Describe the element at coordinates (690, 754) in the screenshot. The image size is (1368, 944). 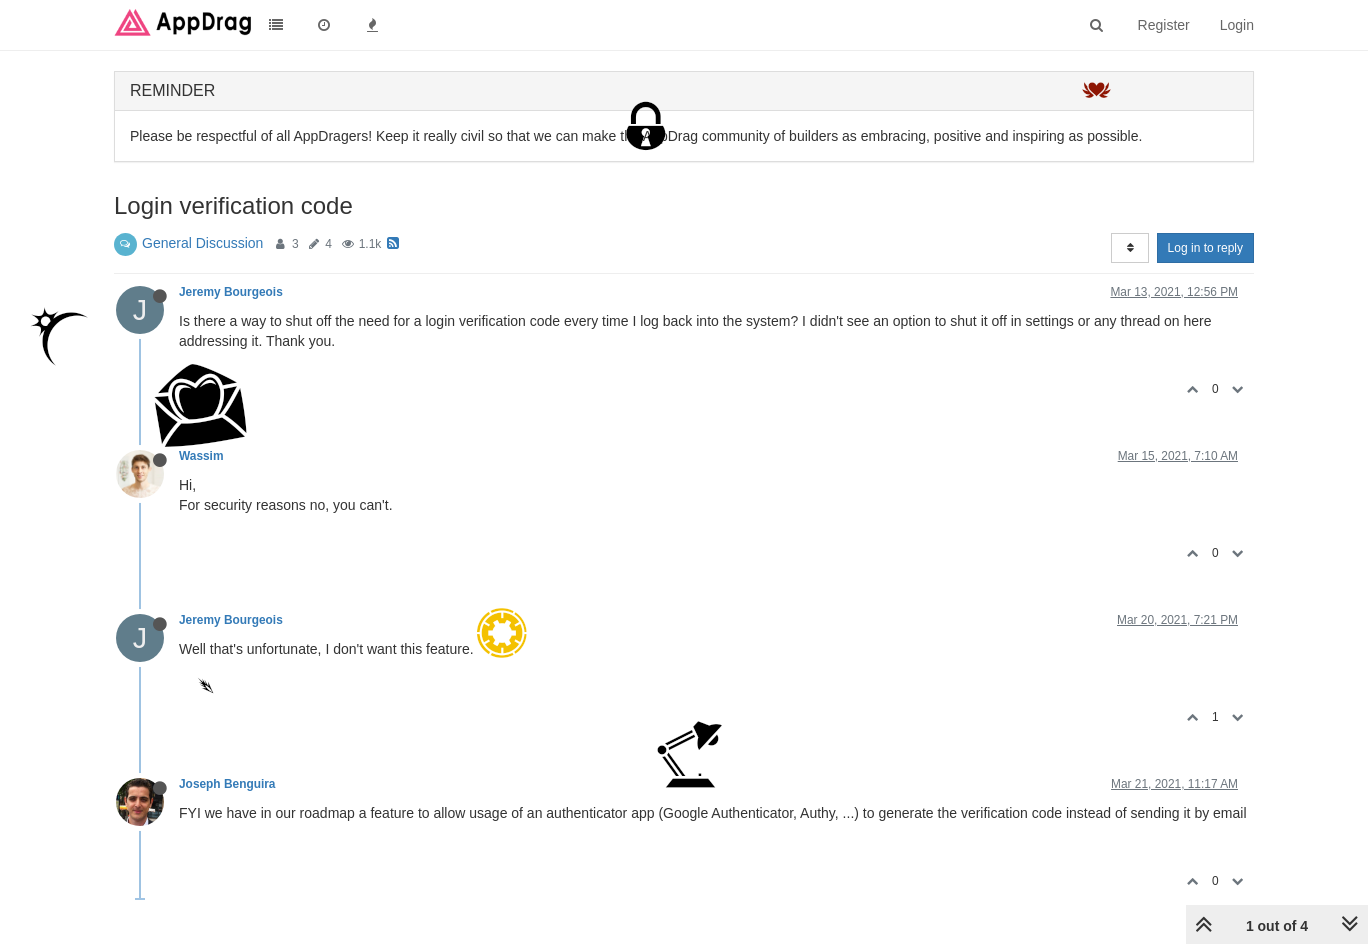
I see `toggle desk lamp or workspace lighting` at that location.